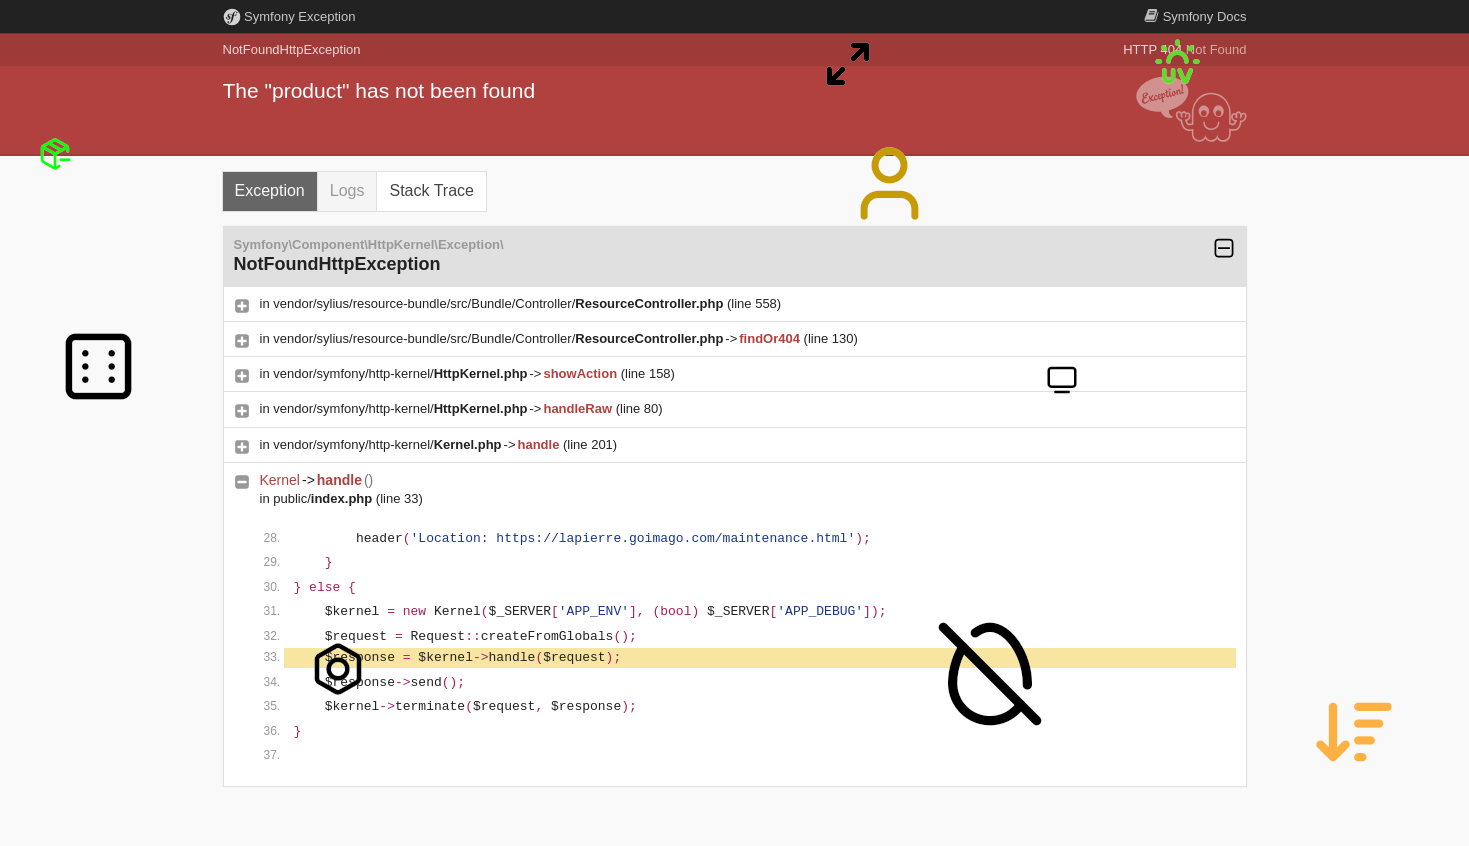 This screenshot has height=846, width=1469. I want to click on access tv or display settings, so click(1062, 380).